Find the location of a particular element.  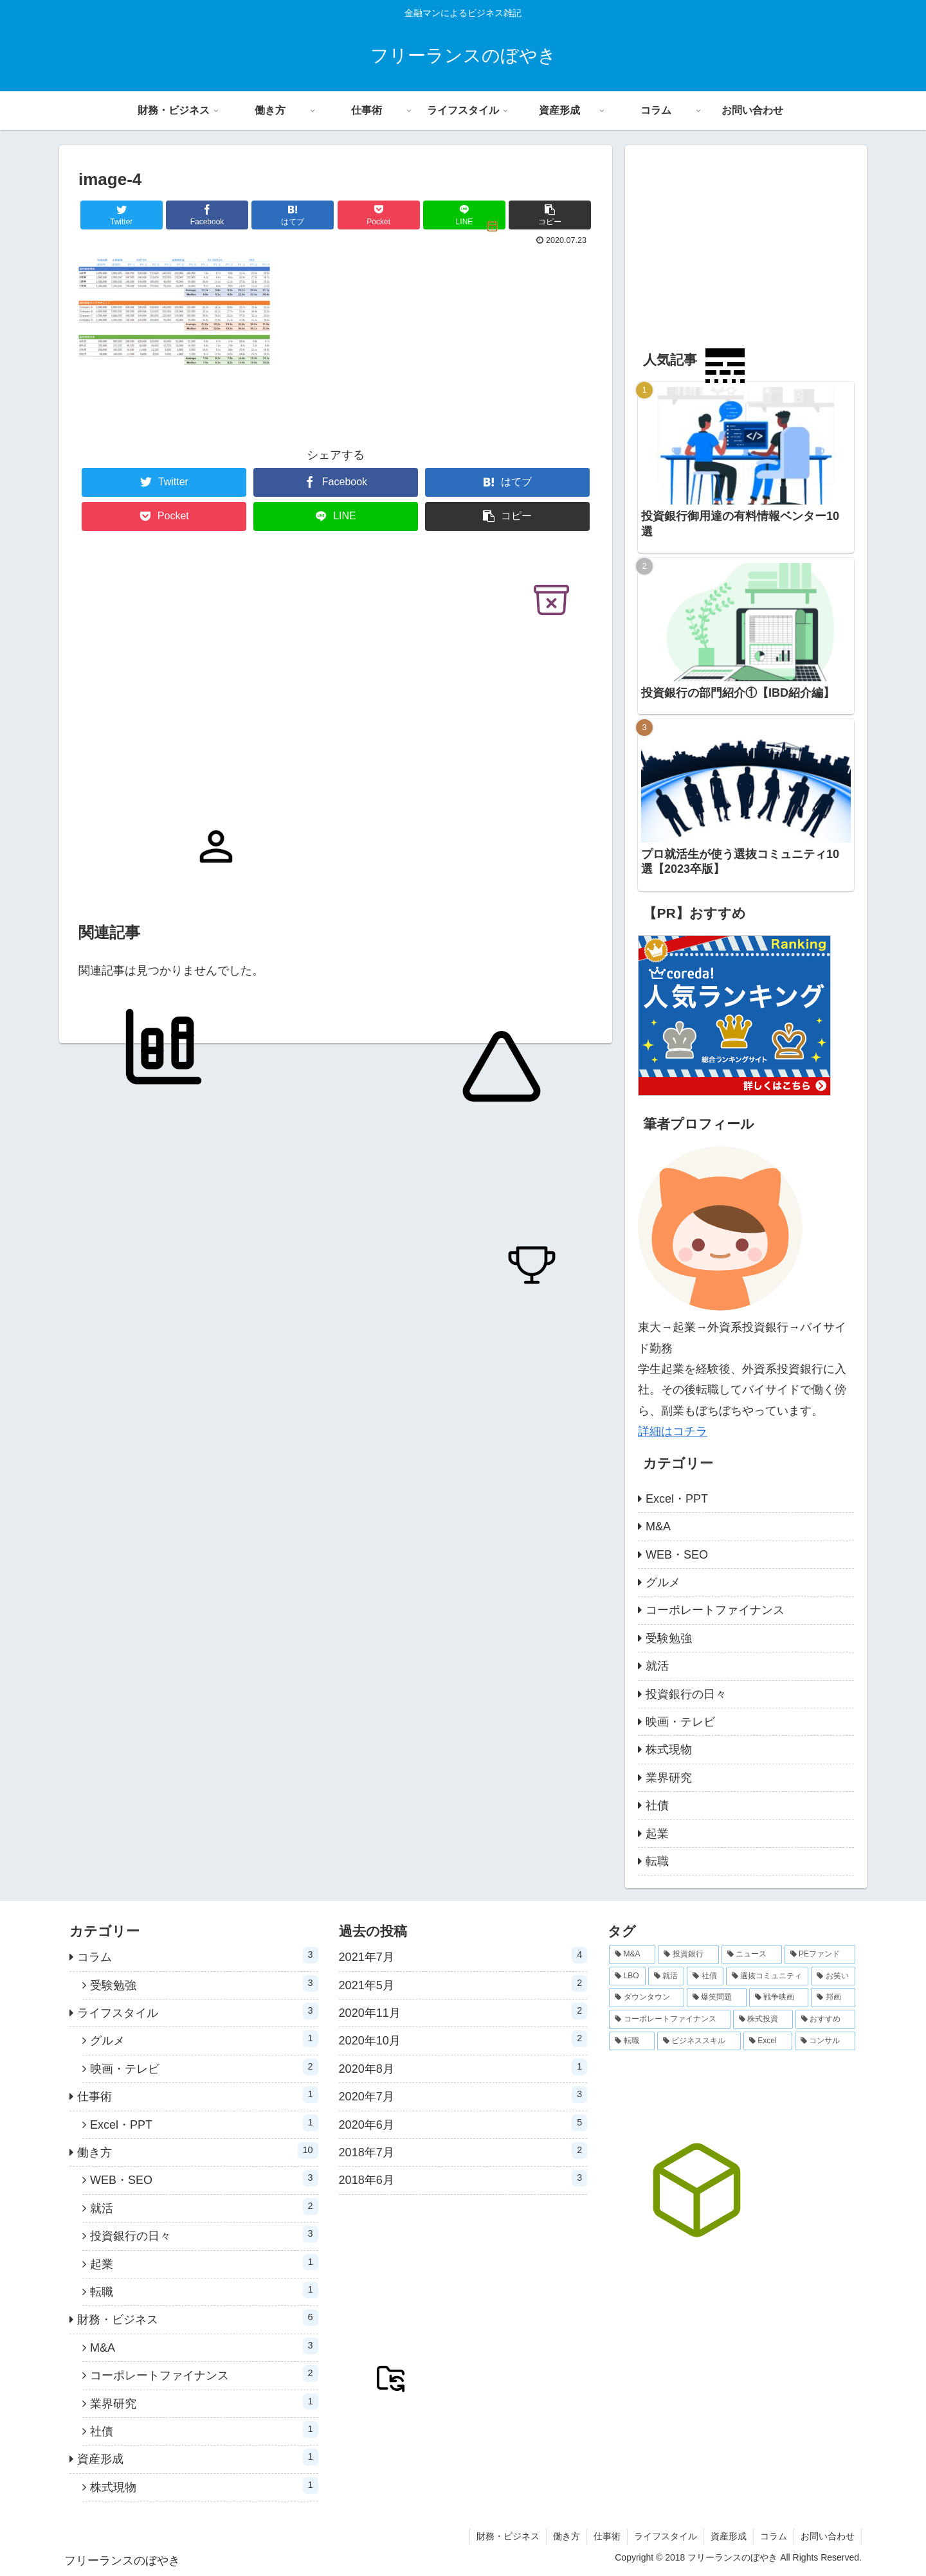

play or start media content is located at coordinates (502, 1066).